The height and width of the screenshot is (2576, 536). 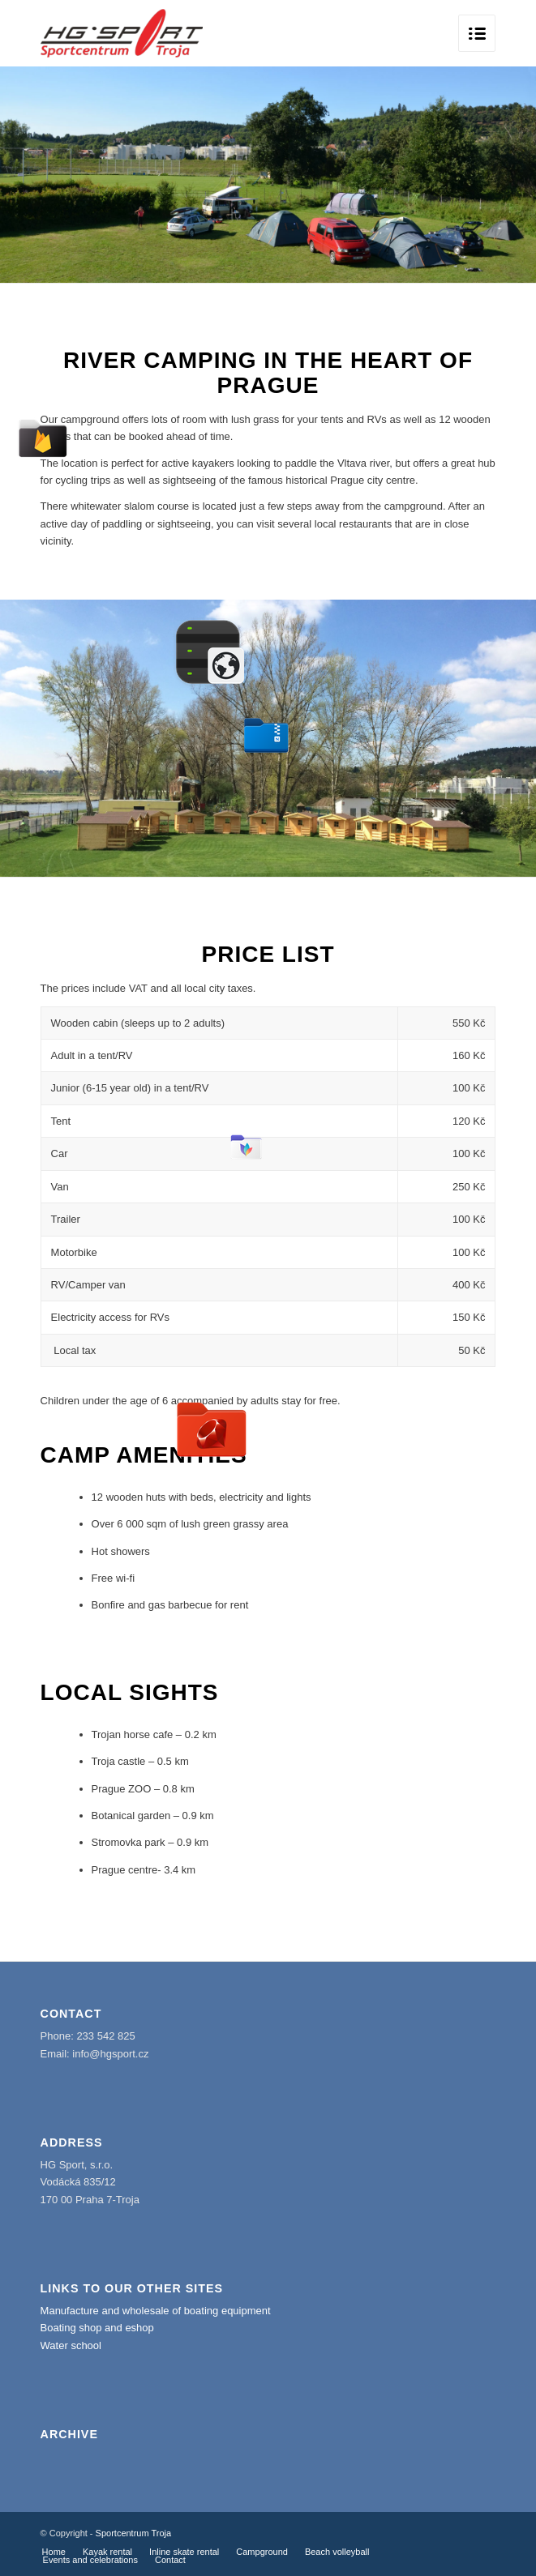 I want to click on open mindnode documents folder, so click(x=246, y=1147).